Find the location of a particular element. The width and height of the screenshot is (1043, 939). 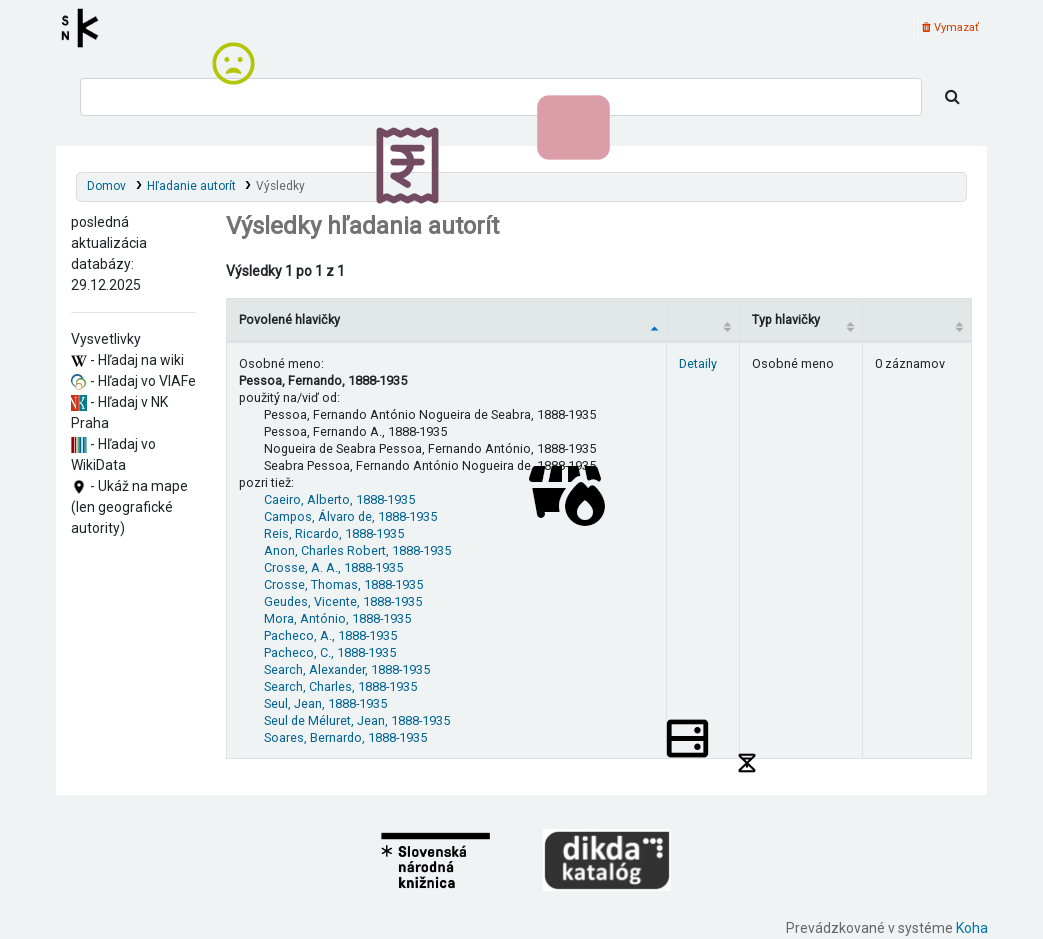

view transaction receipt in indian rupees is located at coordinates (407, 165).